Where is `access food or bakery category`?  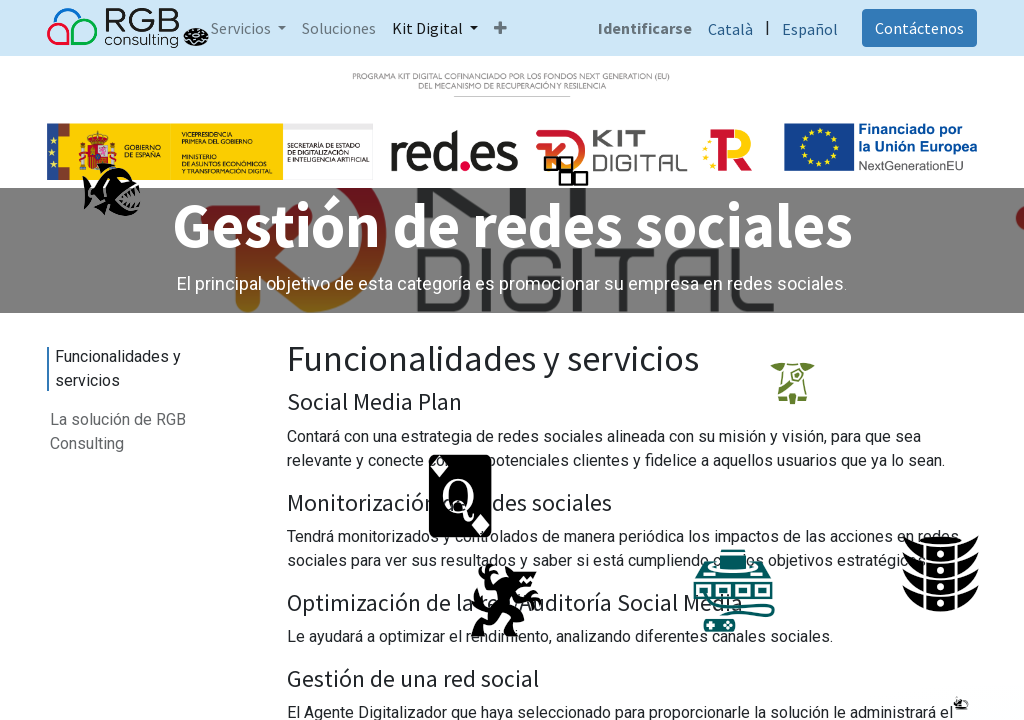
access food or bakery category is located at coordinates (196, 37).